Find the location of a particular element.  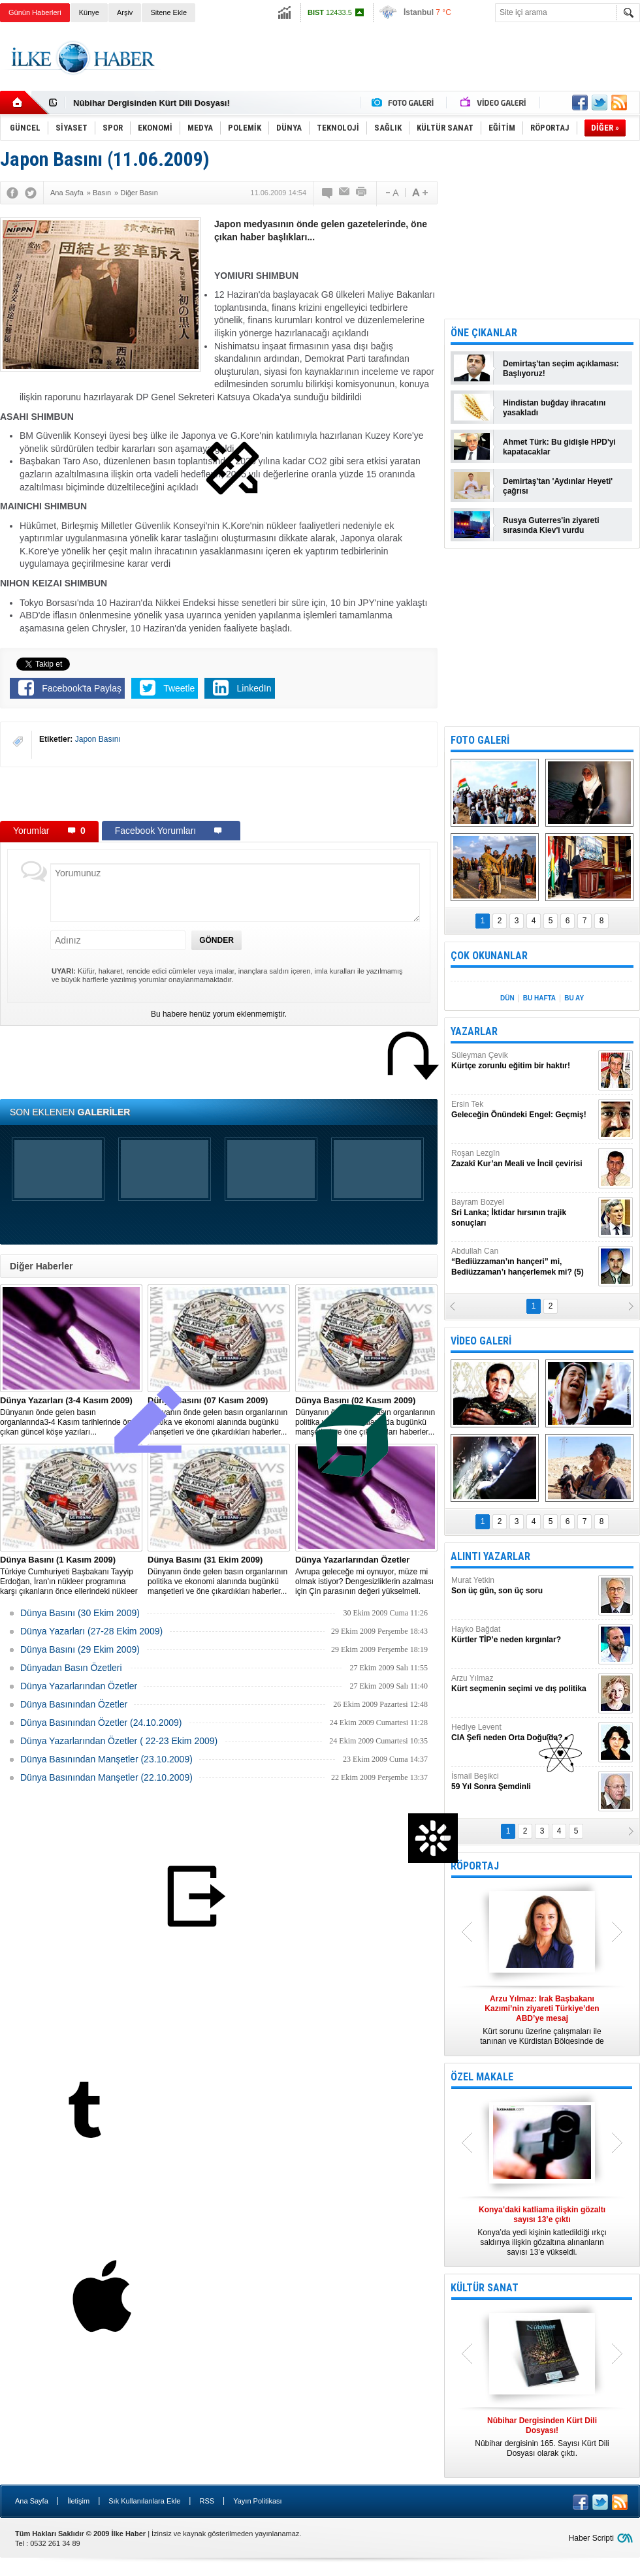

Apple company logo is located at coordinates (103, 2296).